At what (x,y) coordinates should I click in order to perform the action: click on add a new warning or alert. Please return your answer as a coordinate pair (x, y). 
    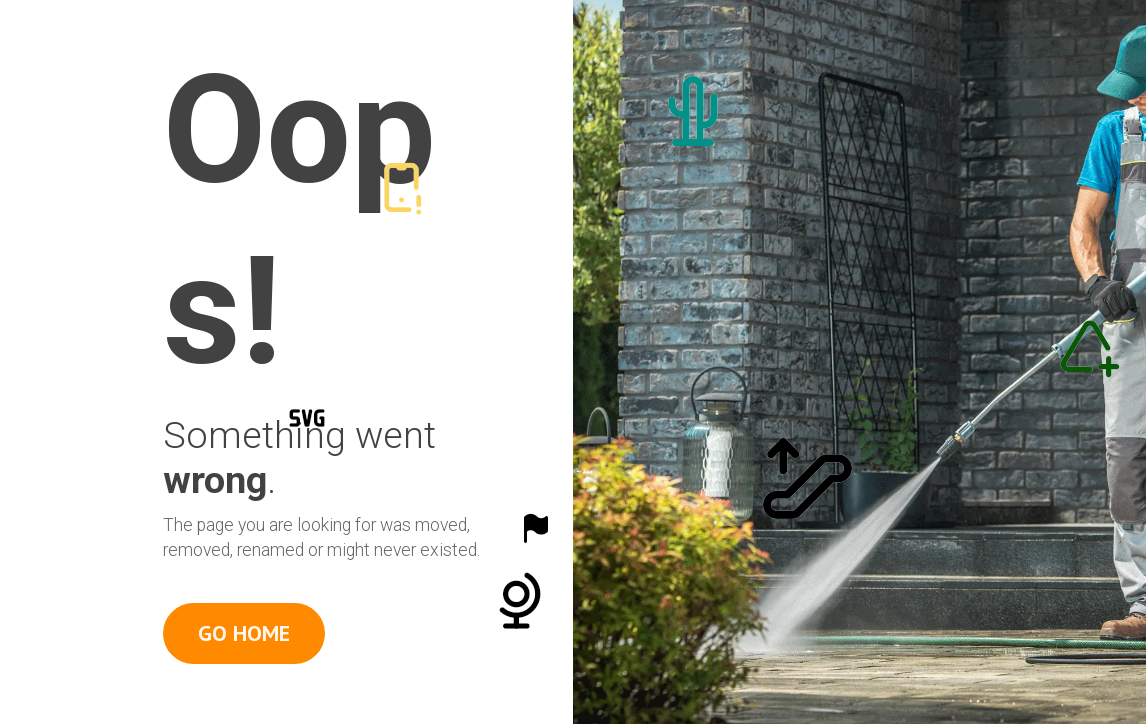
    Looking at the image, I should click on (1090, 348).